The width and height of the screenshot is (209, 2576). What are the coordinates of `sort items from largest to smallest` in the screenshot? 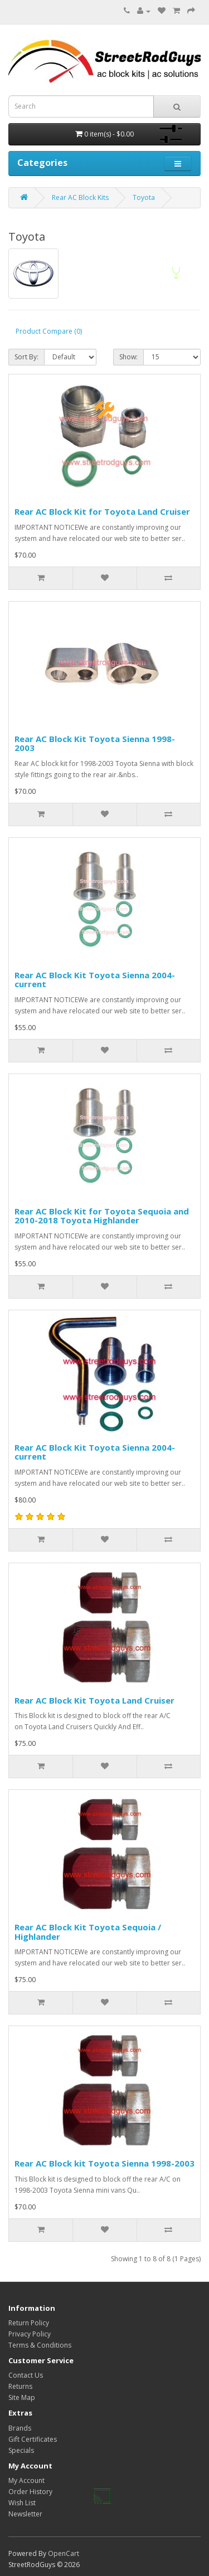 It's located at (77, 1632).